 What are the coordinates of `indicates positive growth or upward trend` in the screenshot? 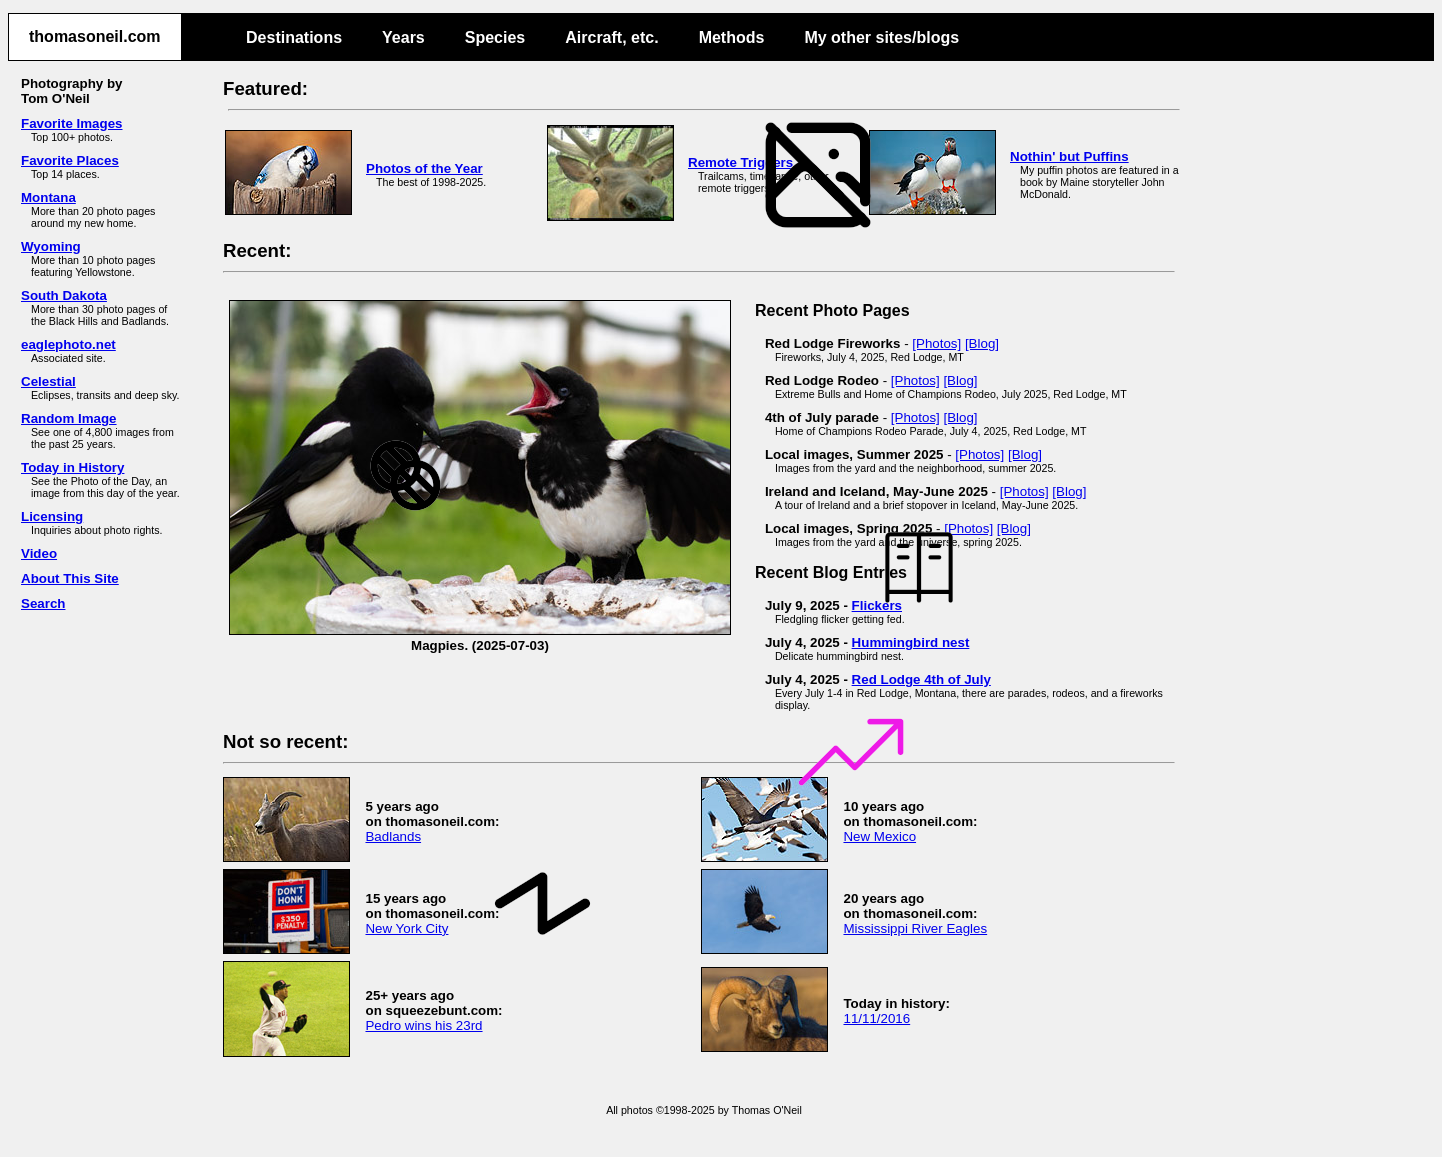 It's located at (851, 756).